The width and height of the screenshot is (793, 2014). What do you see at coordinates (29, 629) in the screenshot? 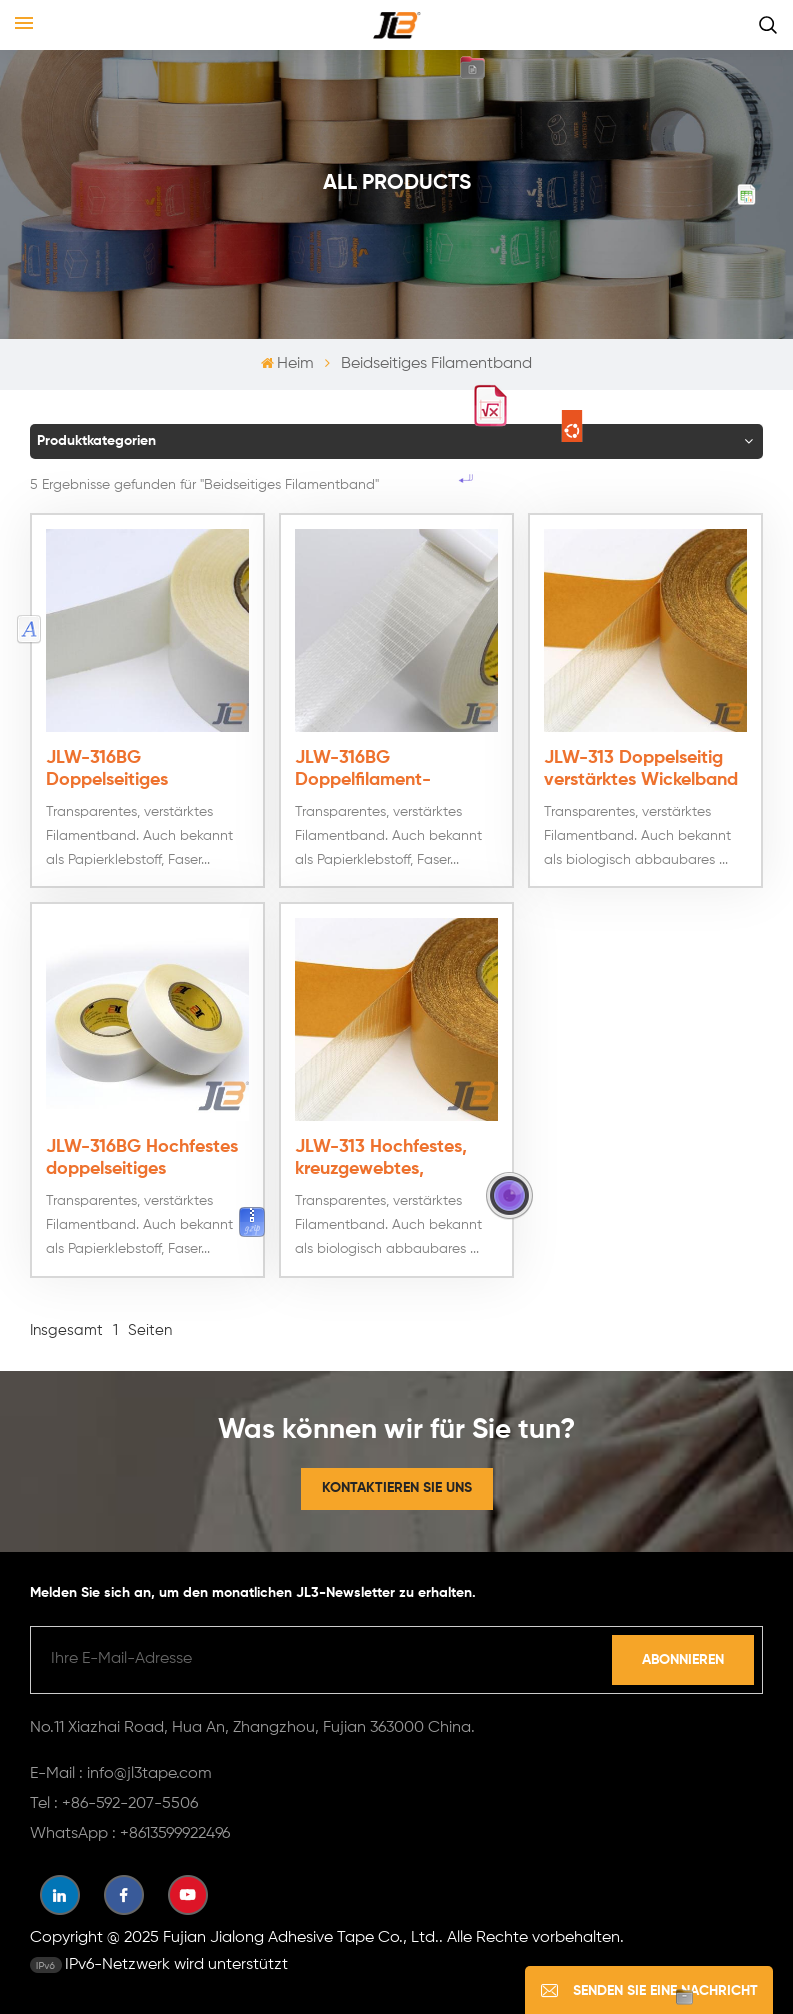
I see `an OpenType font file` at bounding box center [29, 629].